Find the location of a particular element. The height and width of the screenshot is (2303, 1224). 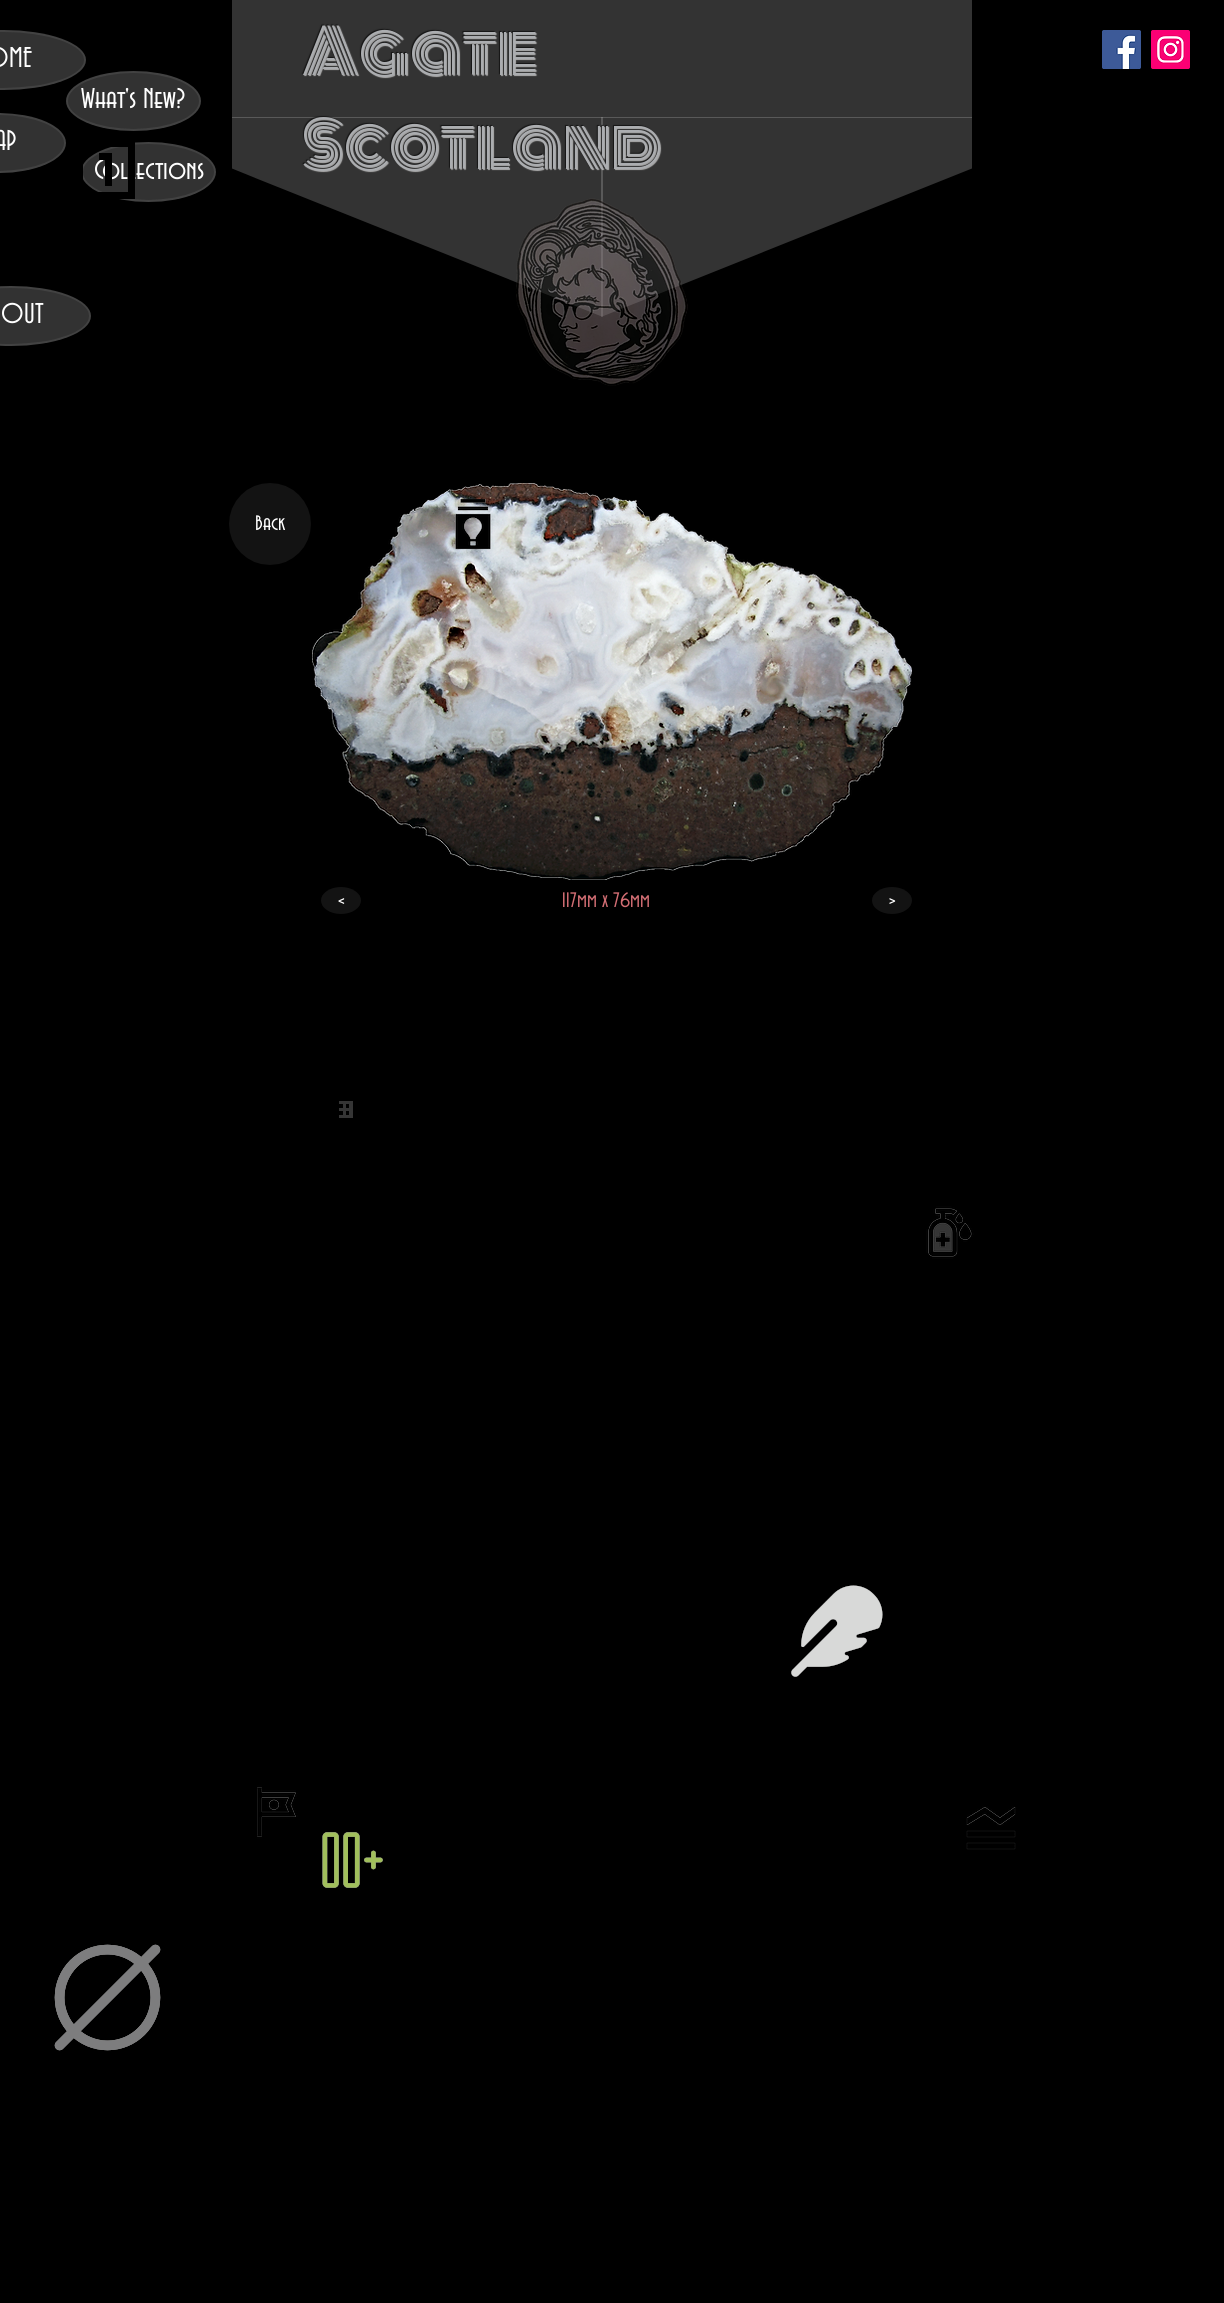

access hand sanitizer station information is located at coordinates (947, 1232).